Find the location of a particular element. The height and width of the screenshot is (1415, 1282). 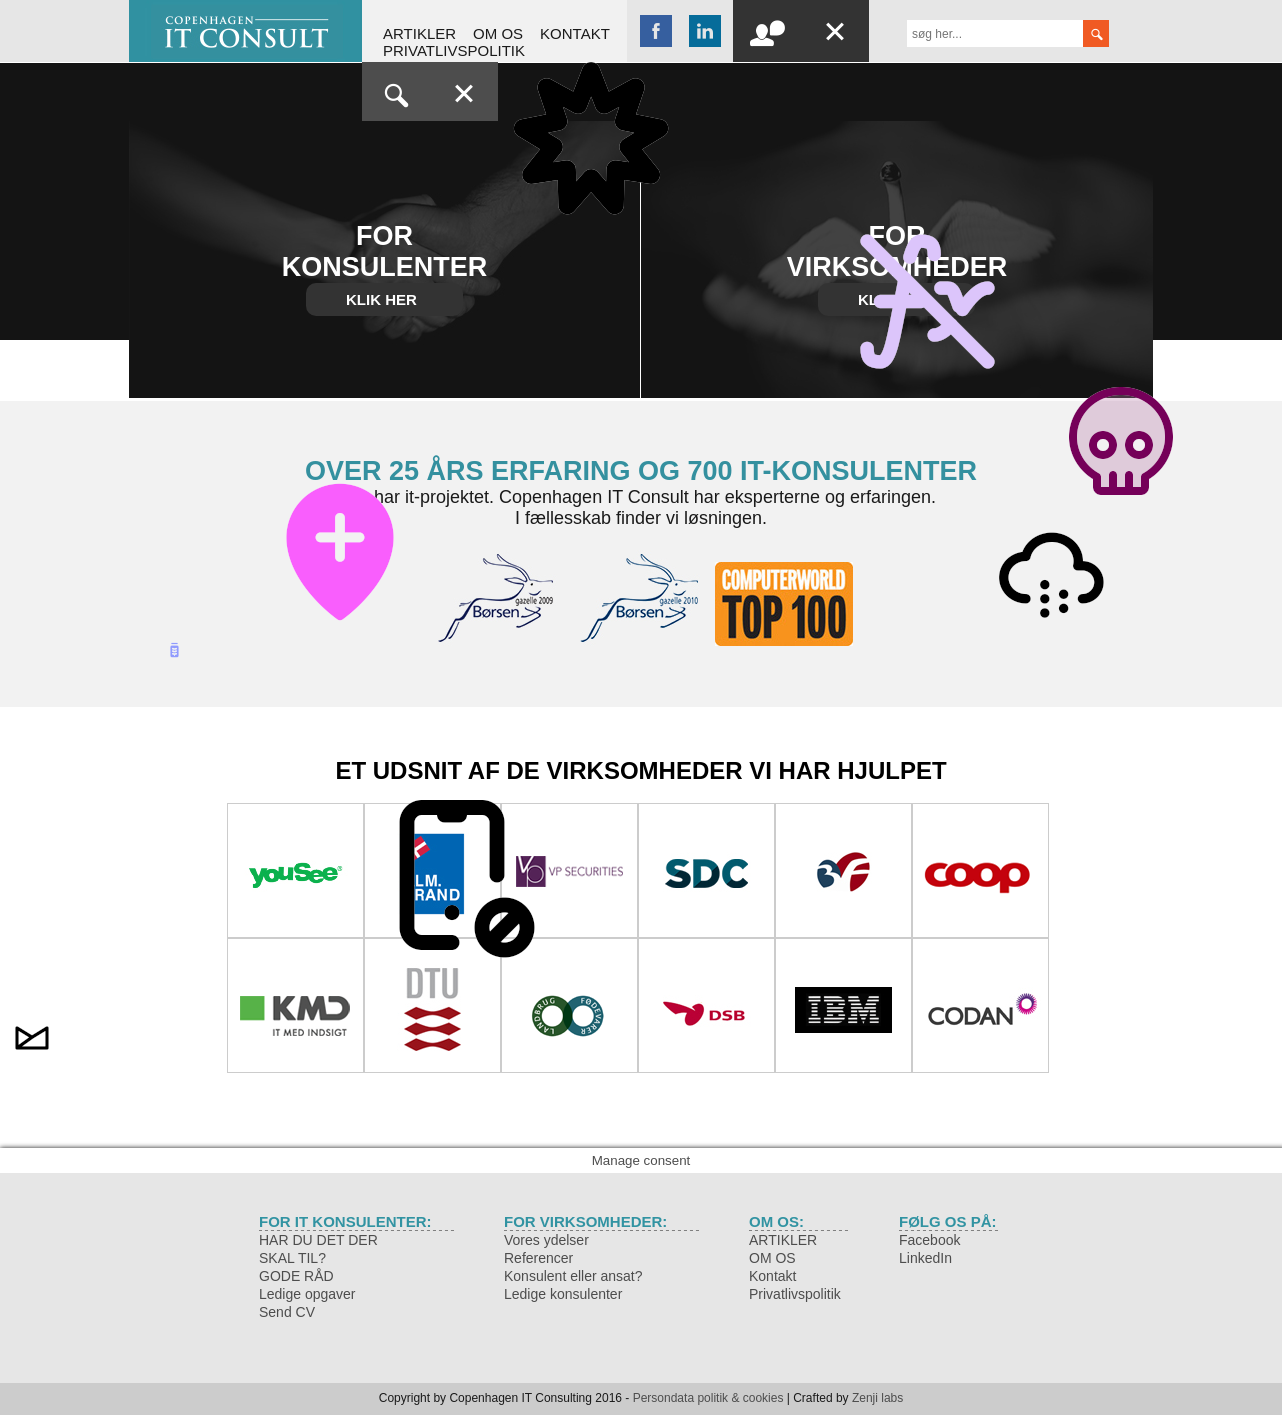

disable math function or formula mode is located at coordinates (927, 301).